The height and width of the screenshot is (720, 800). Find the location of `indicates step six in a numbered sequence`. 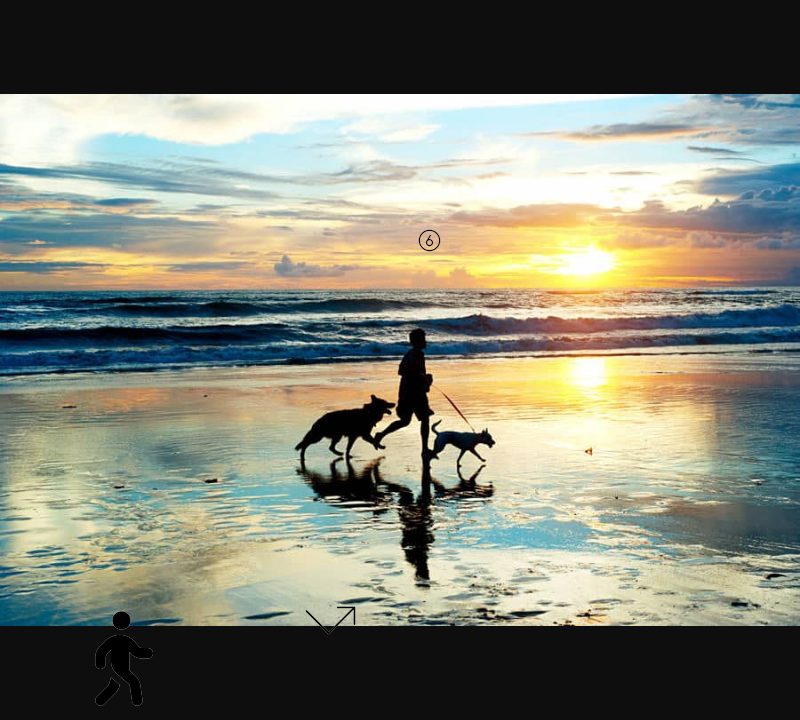

indicates step six in a numbered sequence is located at coordinates (429, 240).